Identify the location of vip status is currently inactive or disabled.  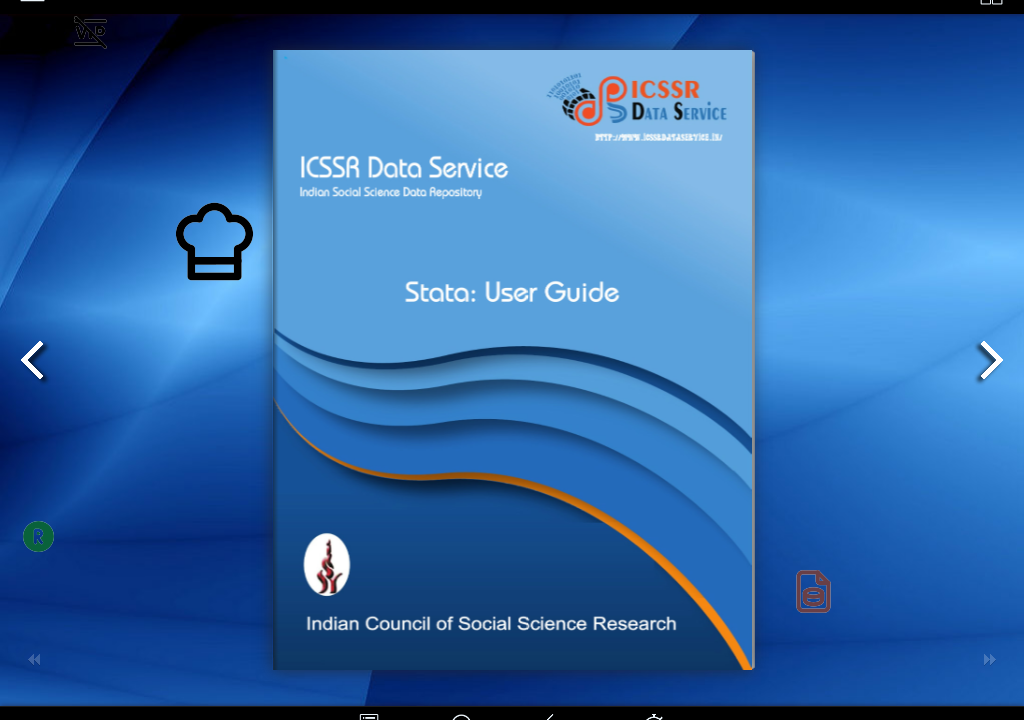
(90, 32).